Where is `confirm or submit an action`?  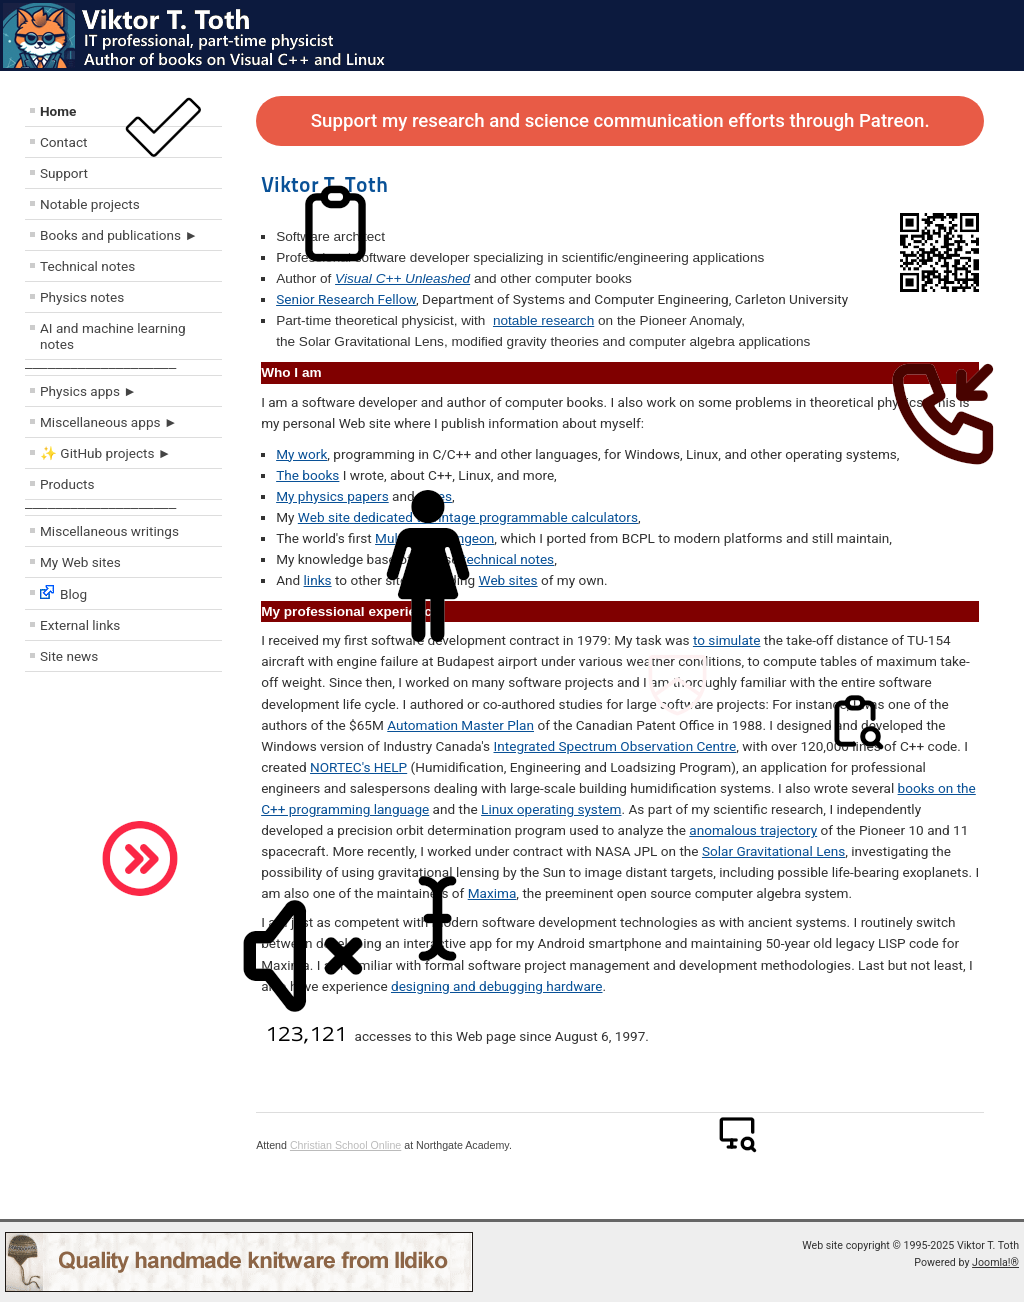 confirm or submit an action is located at coordinates (162, 126).